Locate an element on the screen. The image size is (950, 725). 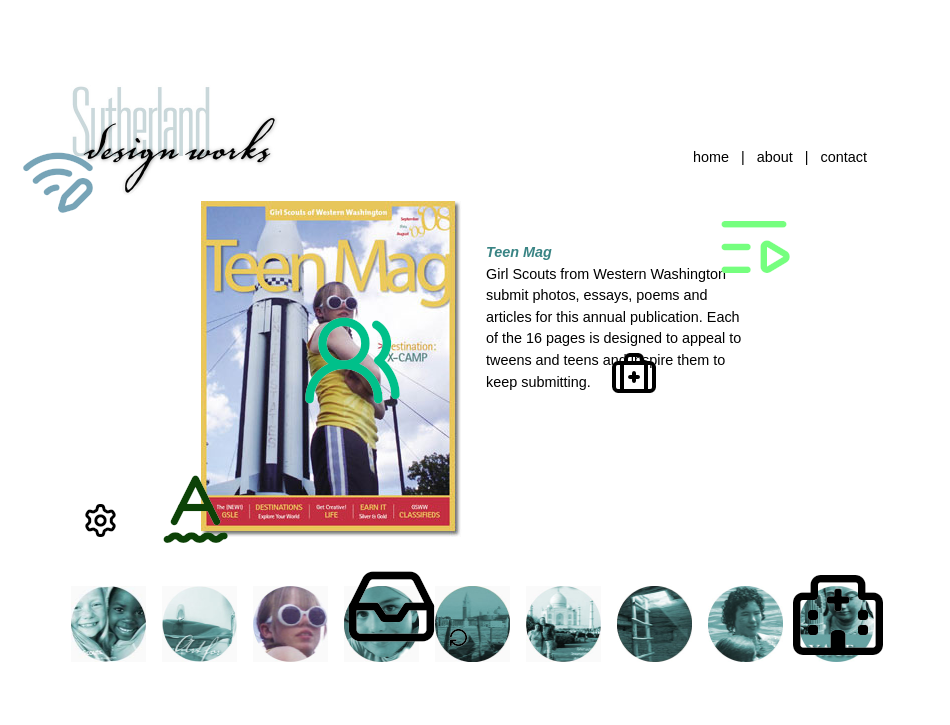
view nearby hospitals or medical facilities is located at coordinates (838, 615).